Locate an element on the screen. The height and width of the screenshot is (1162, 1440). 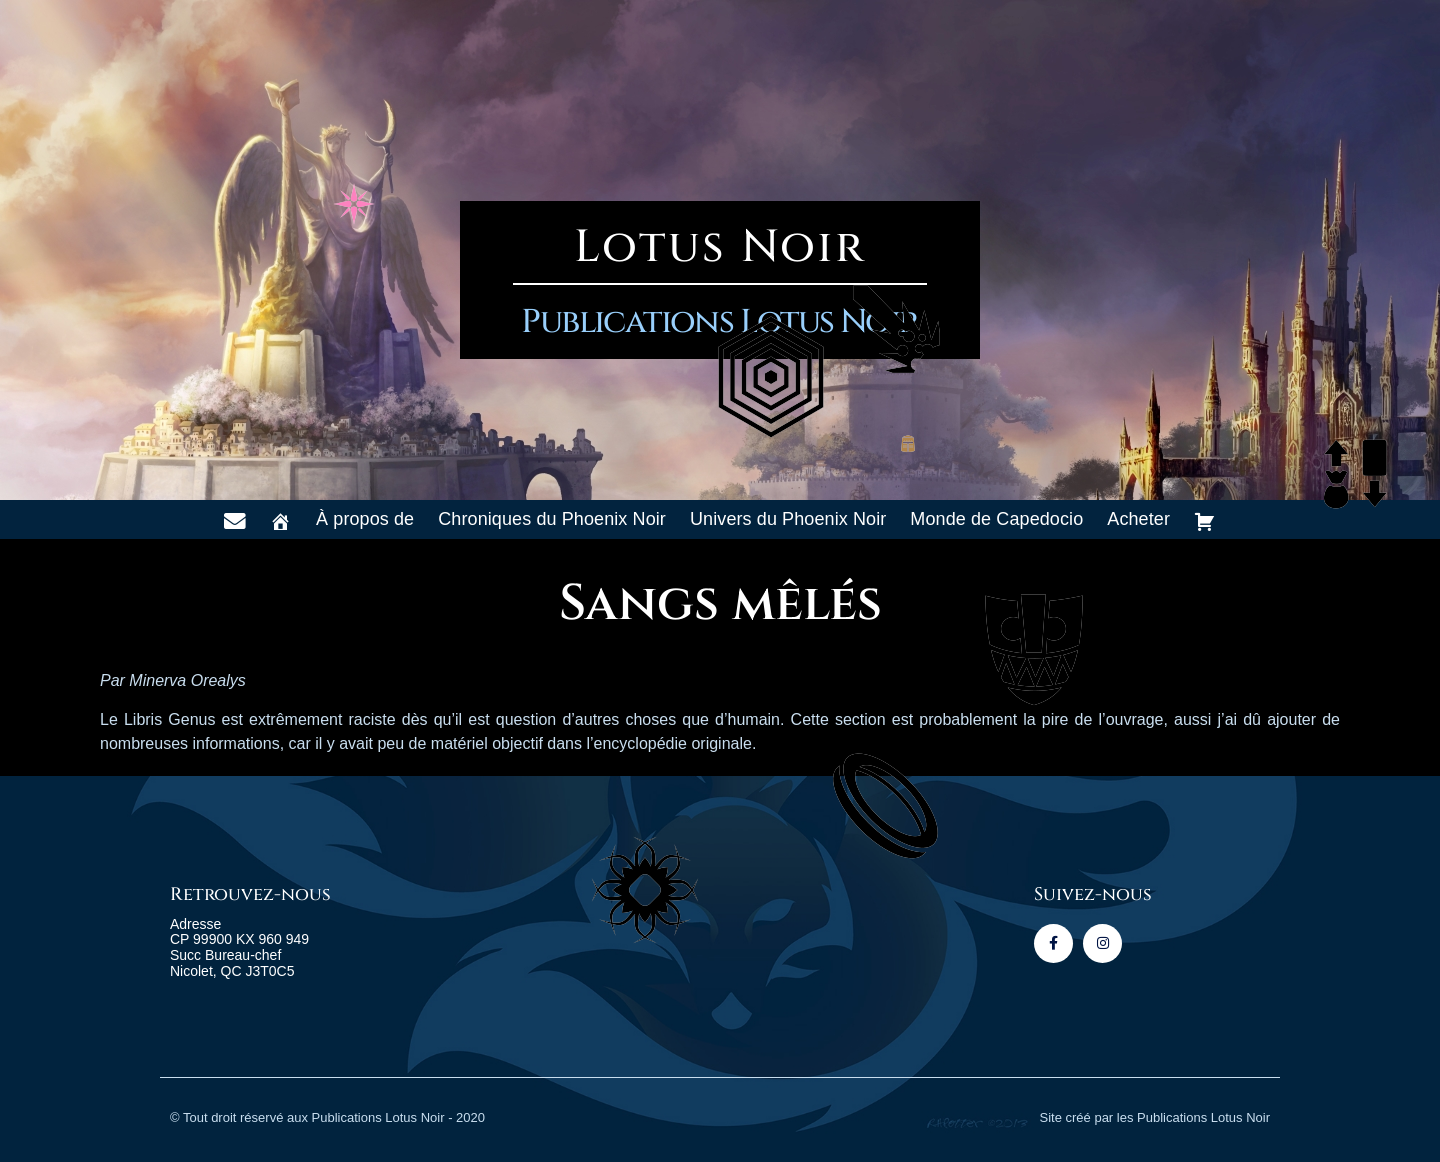
indicates a hazard or danger zone in gameplay is located at coordinates (354, 204).